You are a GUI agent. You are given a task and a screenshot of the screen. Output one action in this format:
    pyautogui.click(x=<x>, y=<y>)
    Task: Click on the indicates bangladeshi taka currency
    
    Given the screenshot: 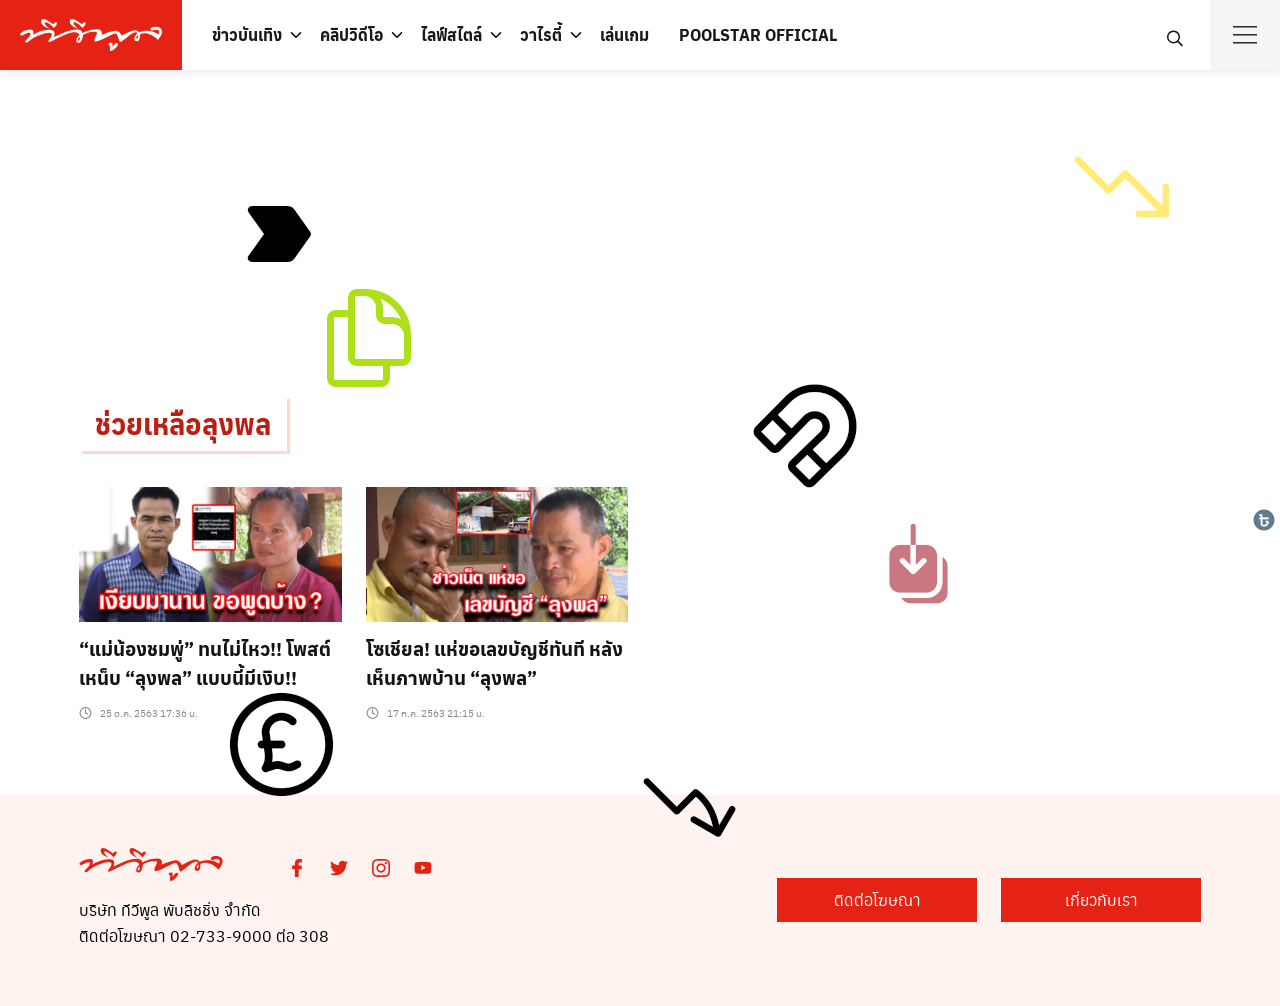 What is the action you would take?
    pyautogui.click(x=1264, y=520)
    